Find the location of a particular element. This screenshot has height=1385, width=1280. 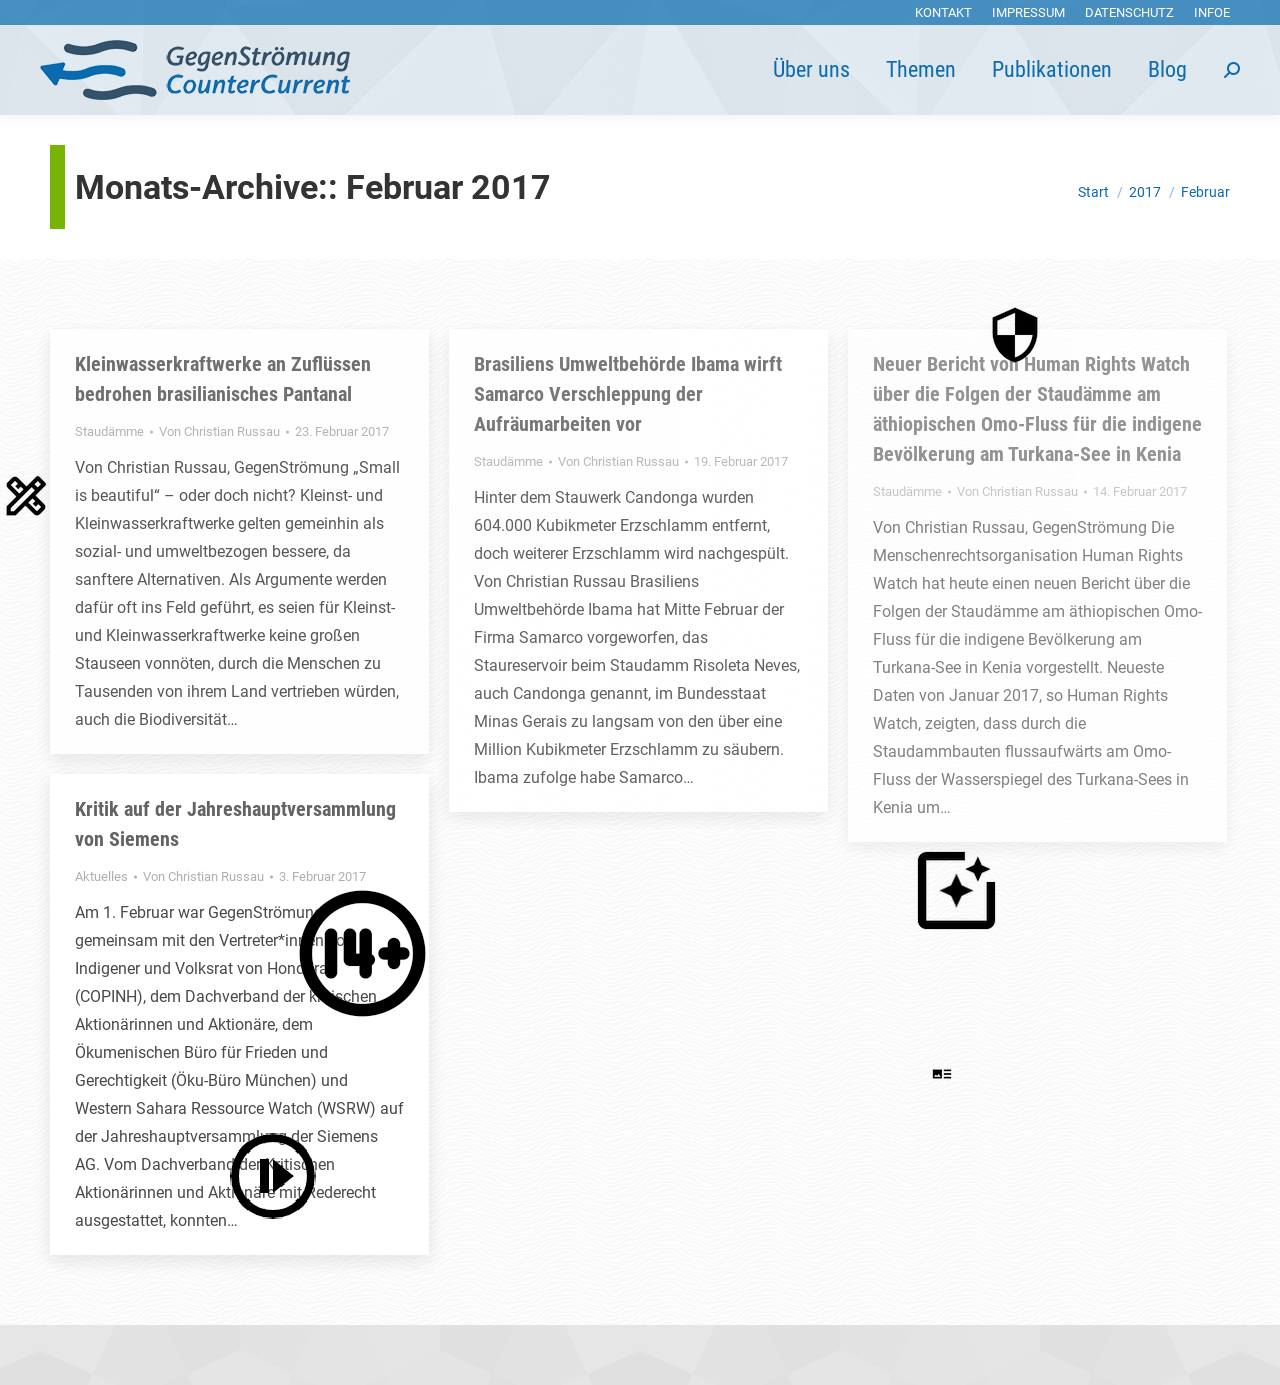

apply a filter or effect to a photo is located at coordinates (956, 890).